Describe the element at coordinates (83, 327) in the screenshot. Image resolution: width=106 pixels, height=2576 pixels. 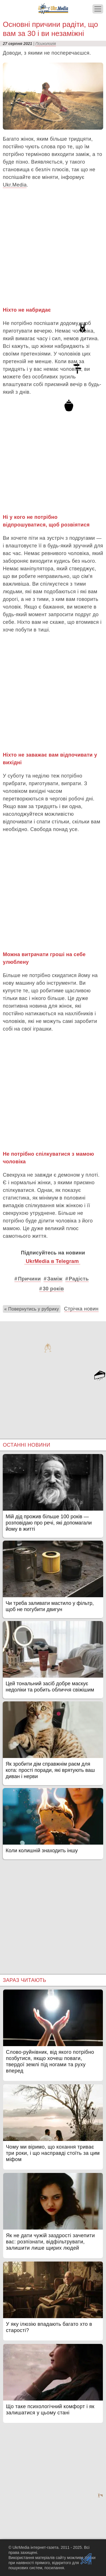
I see `indicates rabbit or bunny-related content` at that location.